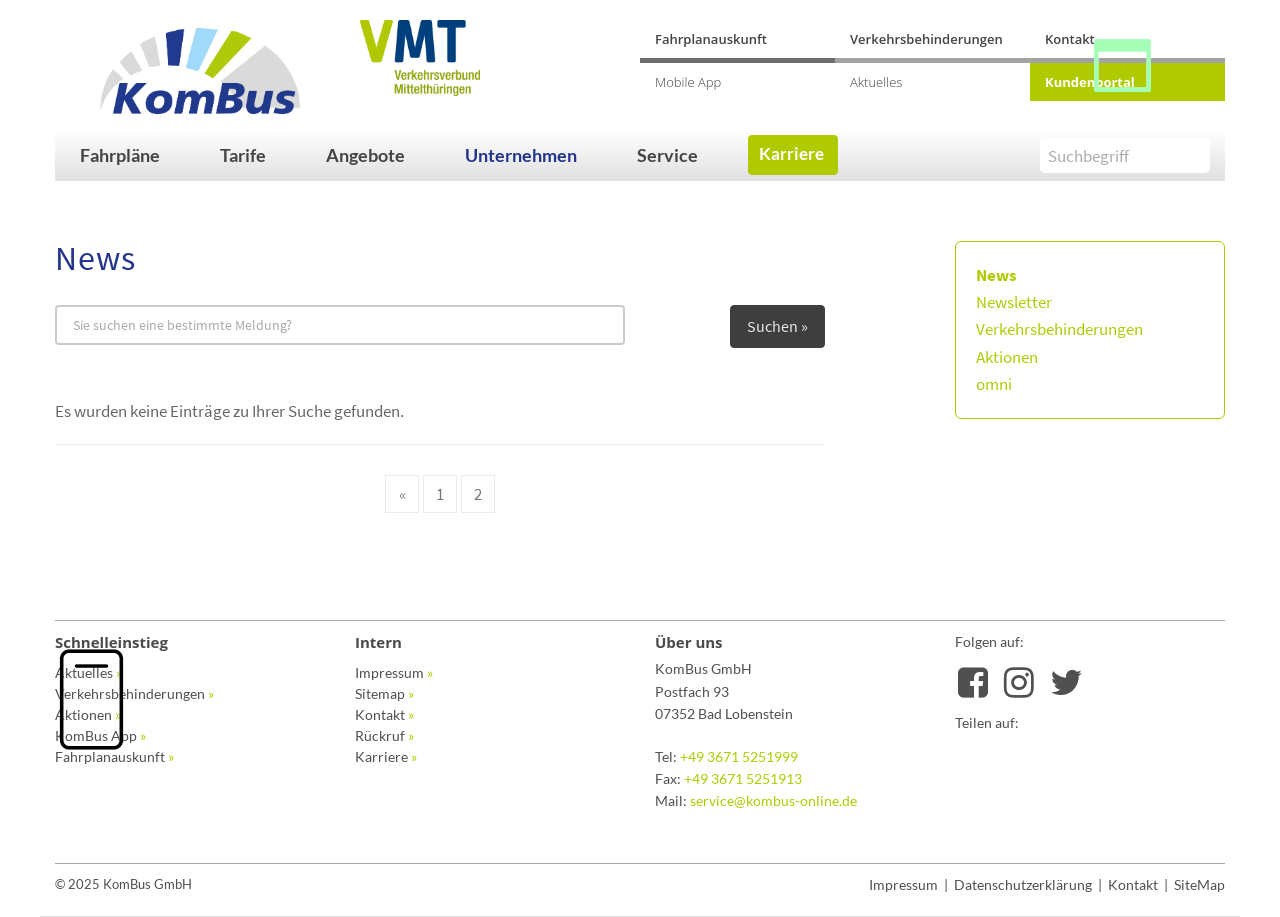 The image size is (1280, 917). I want to click on open browser or web application, so click(1122, 65).